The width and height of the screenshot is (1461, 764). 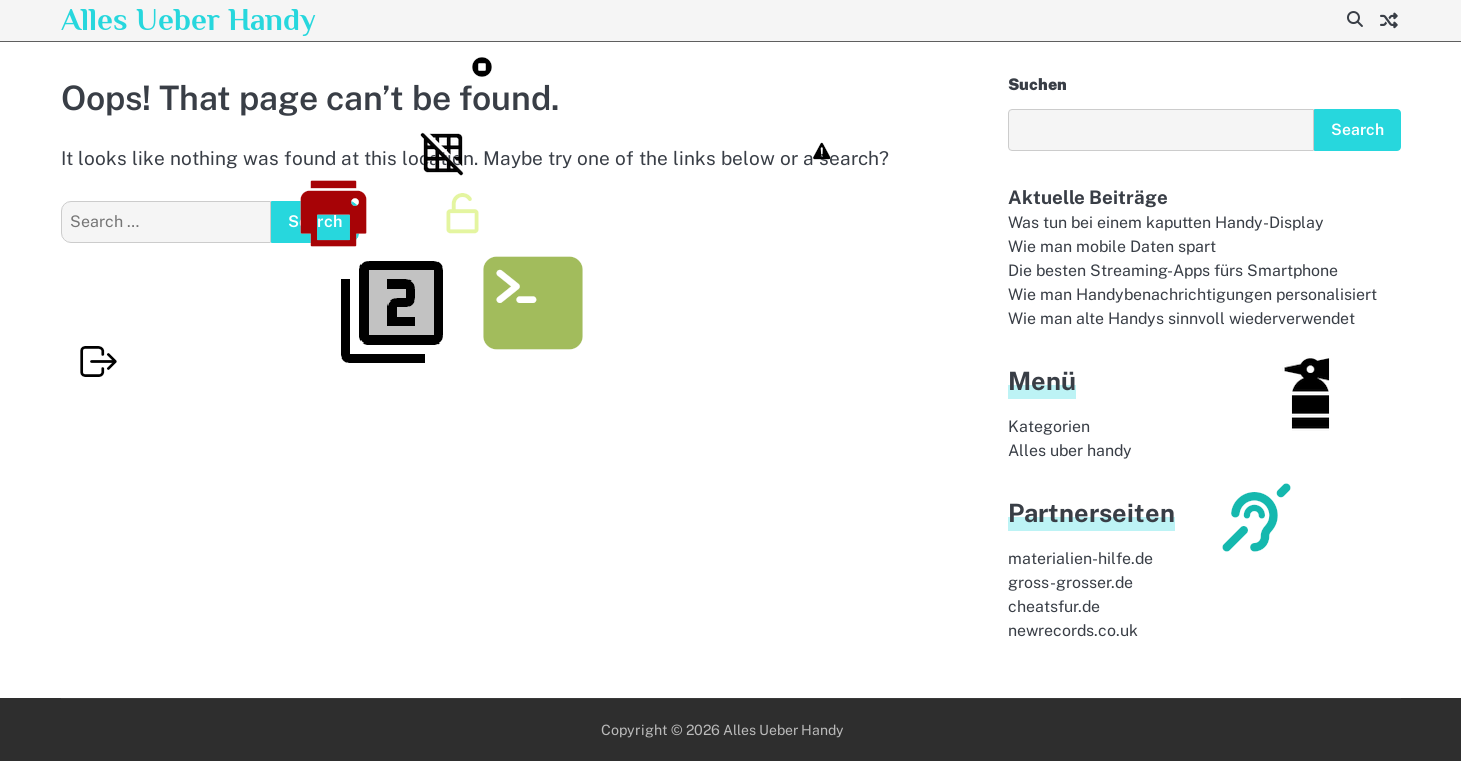 I want to click on unlock or unsecure an item, so click(x=462, y=214).